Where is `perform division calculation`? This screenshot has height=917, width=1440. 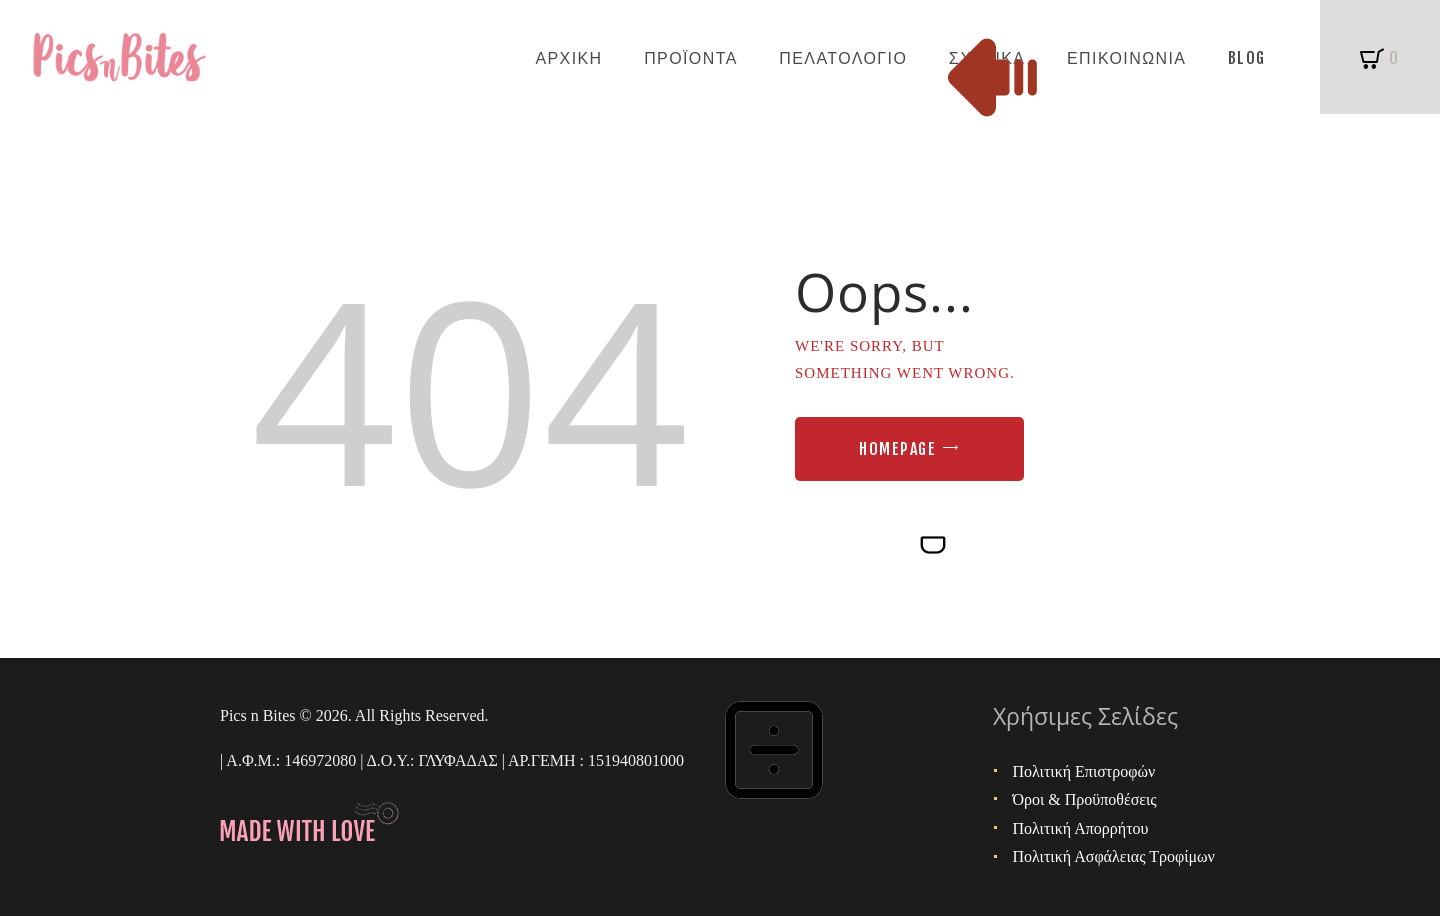
perform division calculation is located at coordinates (774, 750).